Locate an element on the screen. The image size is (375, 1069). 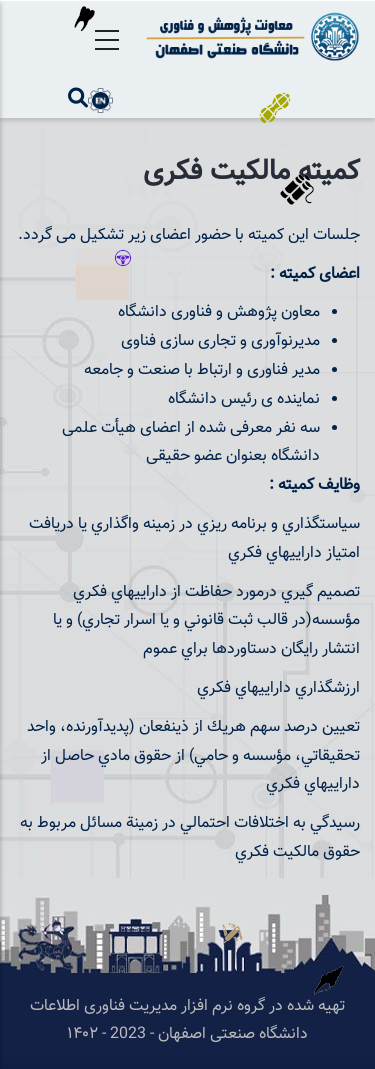
access dental health information is located at coordinates (84, 18).